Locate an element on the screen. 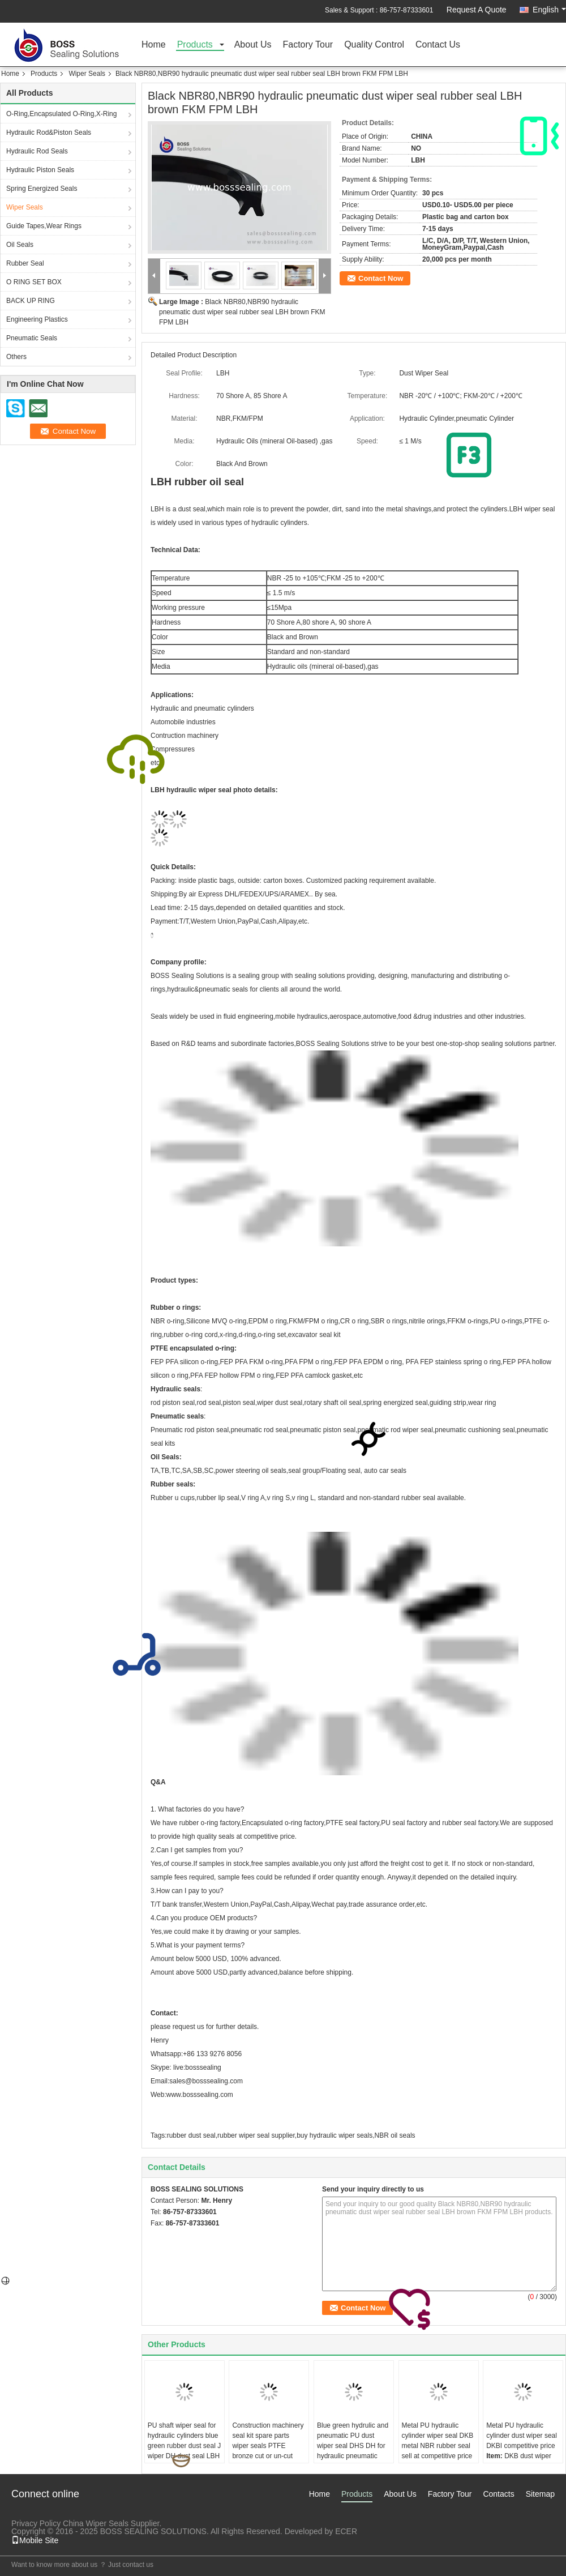  select scooter as transportation mode is located at coordinates (136, 1654).